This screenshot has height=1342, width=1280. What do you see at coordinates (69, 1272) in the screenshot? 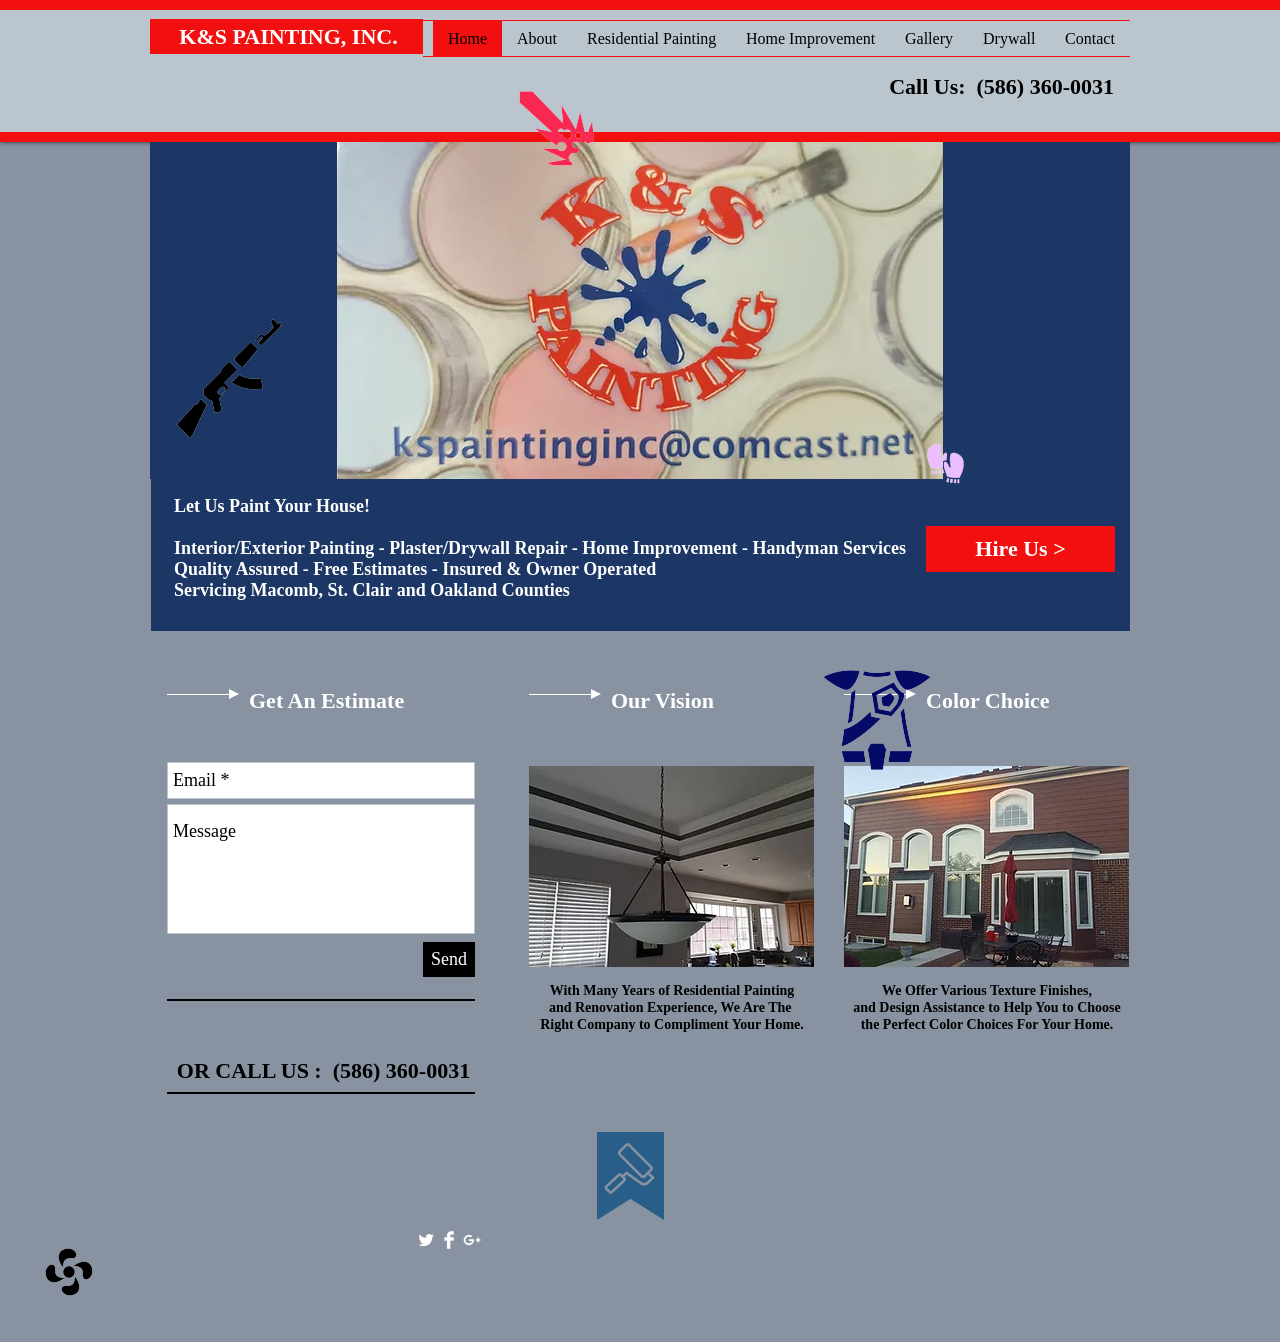
I see `indicates activity or live status` at bounding box center [69, 1272].